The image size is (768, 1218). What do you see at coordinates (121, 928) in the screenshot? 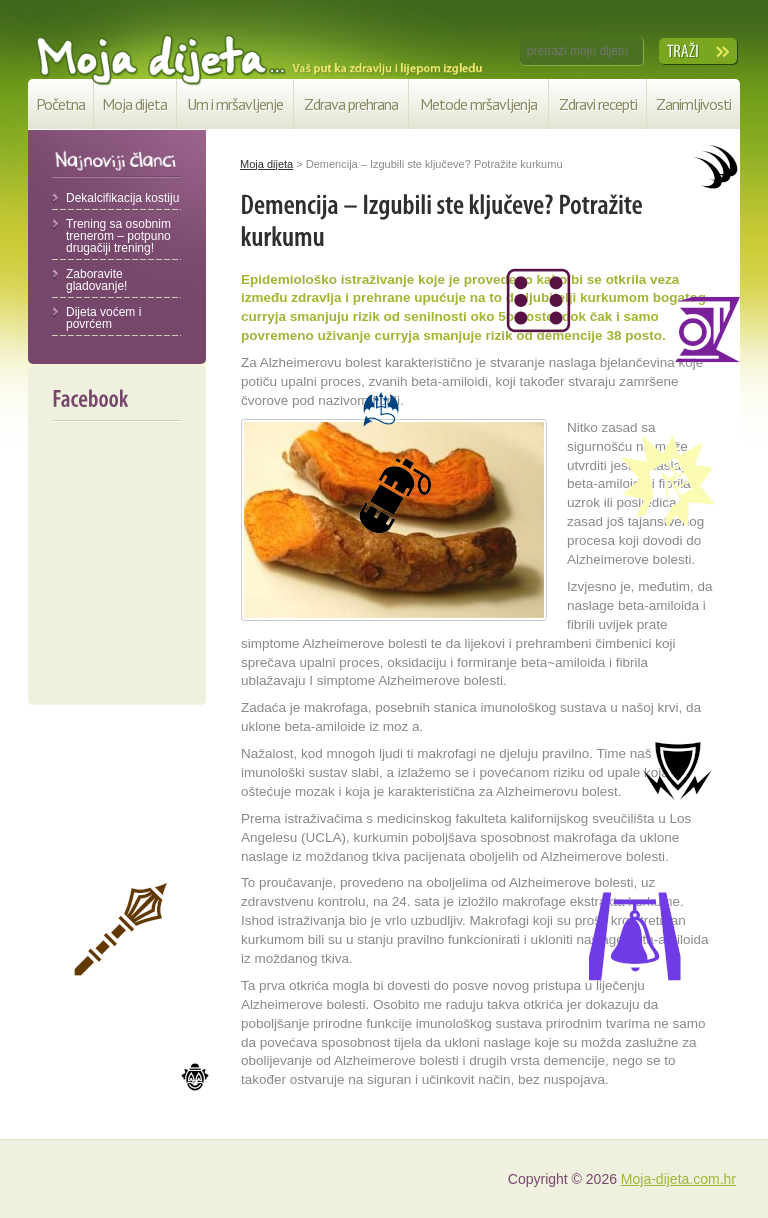
I see `select flanged mace as equipped weapon` at bounding box center [121, 928].